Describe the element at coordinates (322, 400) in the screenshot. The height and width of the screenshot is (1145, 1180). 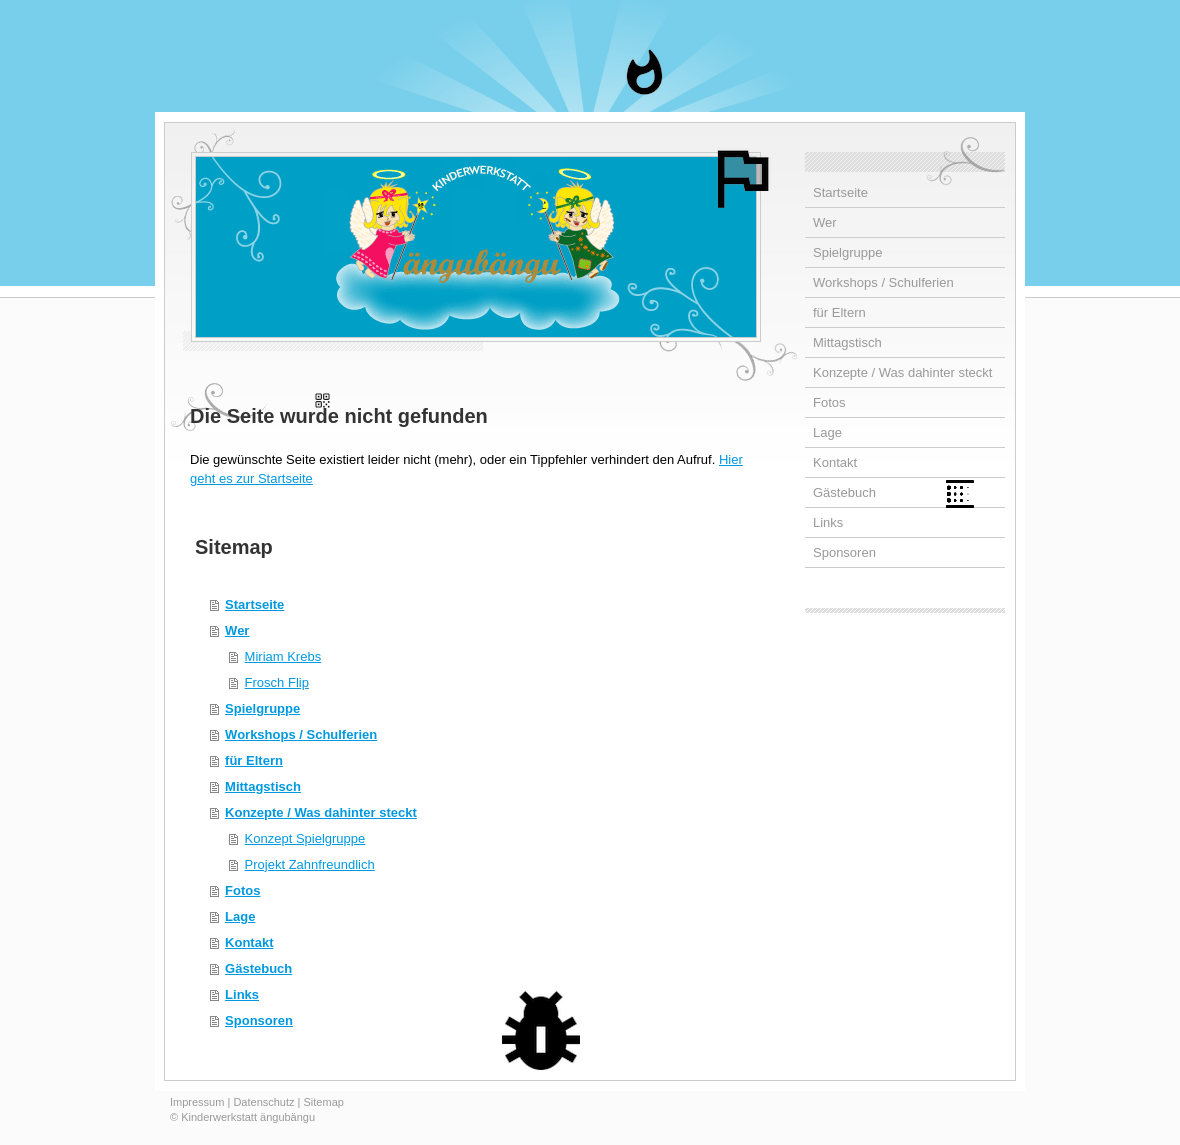
I see `scan or generate a qr code` at that location.